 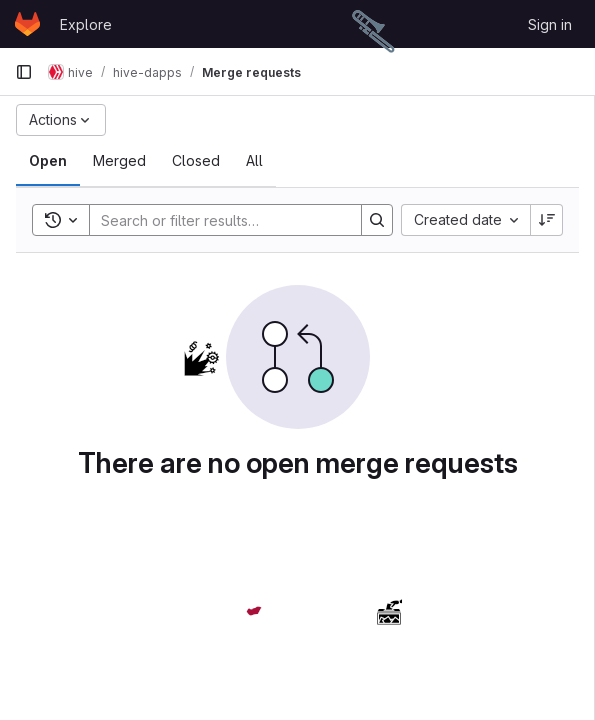 I want to click on select hungary as your country or region, so click(x=254, y=611).